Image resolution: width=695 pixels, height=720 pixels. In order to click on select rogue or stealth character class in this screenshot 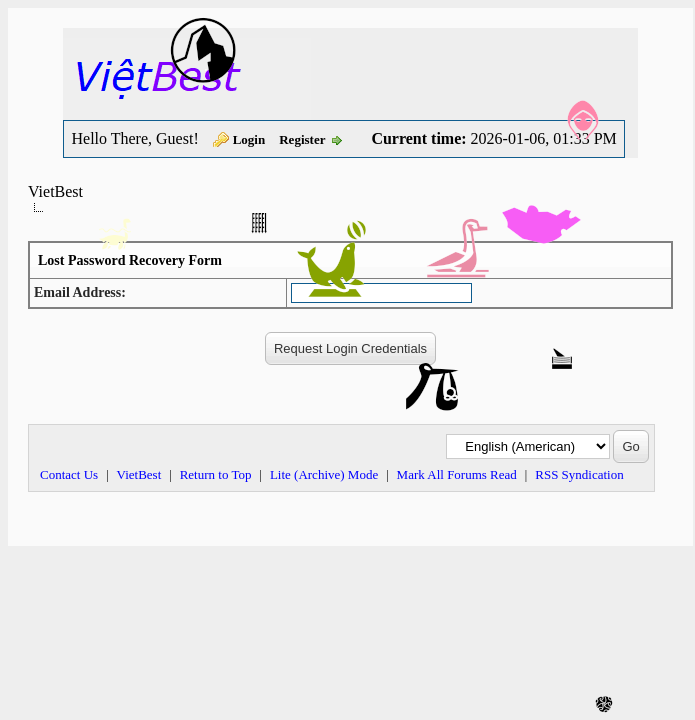, I will do `click(583, 120)`.